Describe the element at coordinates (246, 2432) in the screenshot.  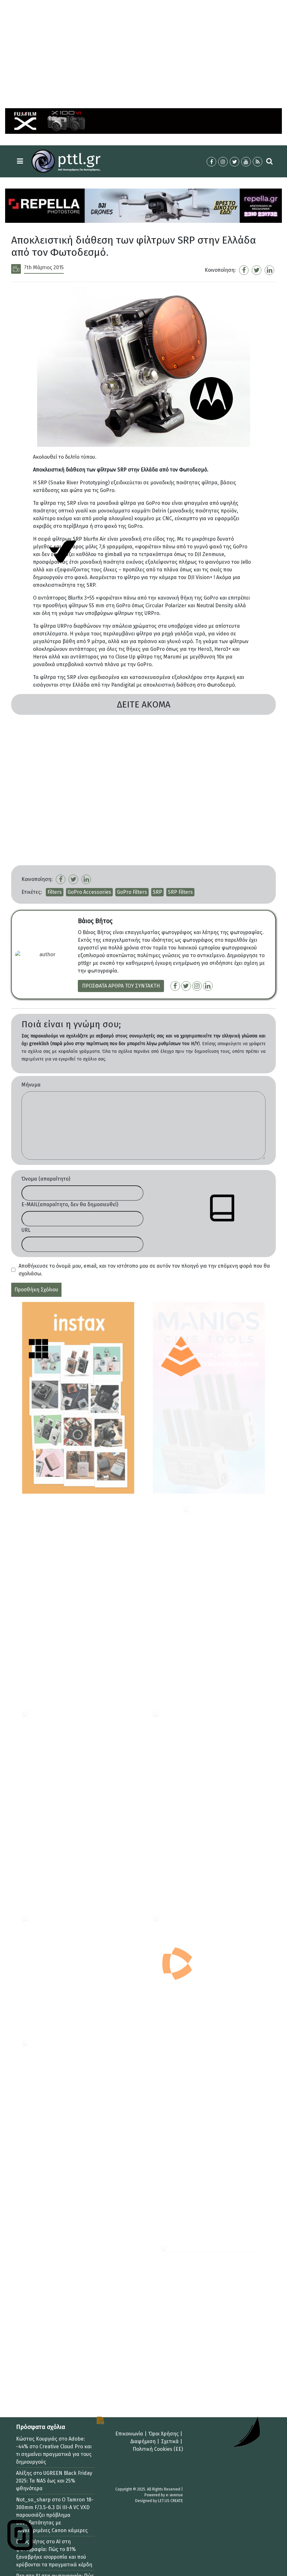
I see `spinnaker continuous delivery platform logo` at that location.